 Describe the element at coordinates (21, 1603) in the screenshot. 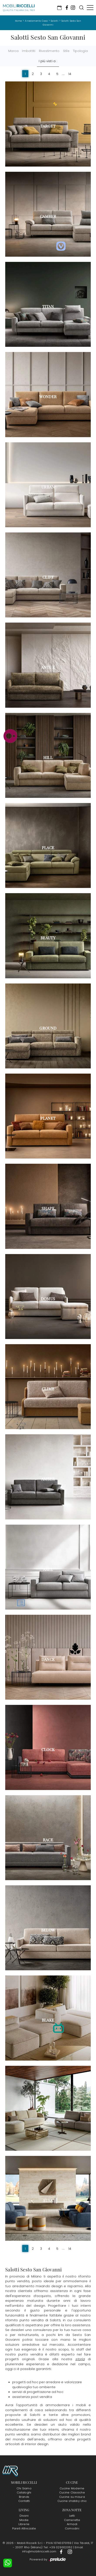

I see `switch to list view` at that location.